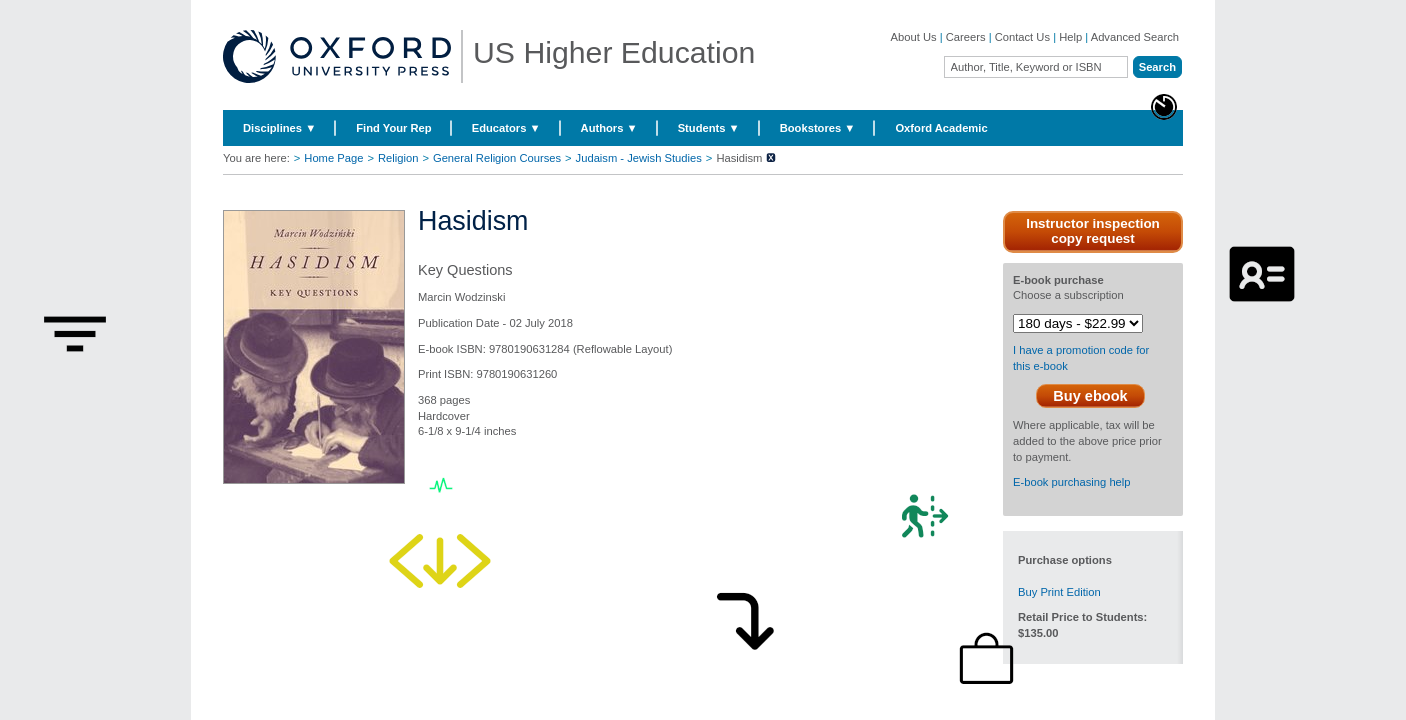 The width and height of the screenshot is (1406, 720). Describe the element at coordinates (75, 334) in the screenshot. I see `filter list or search results` at that location.